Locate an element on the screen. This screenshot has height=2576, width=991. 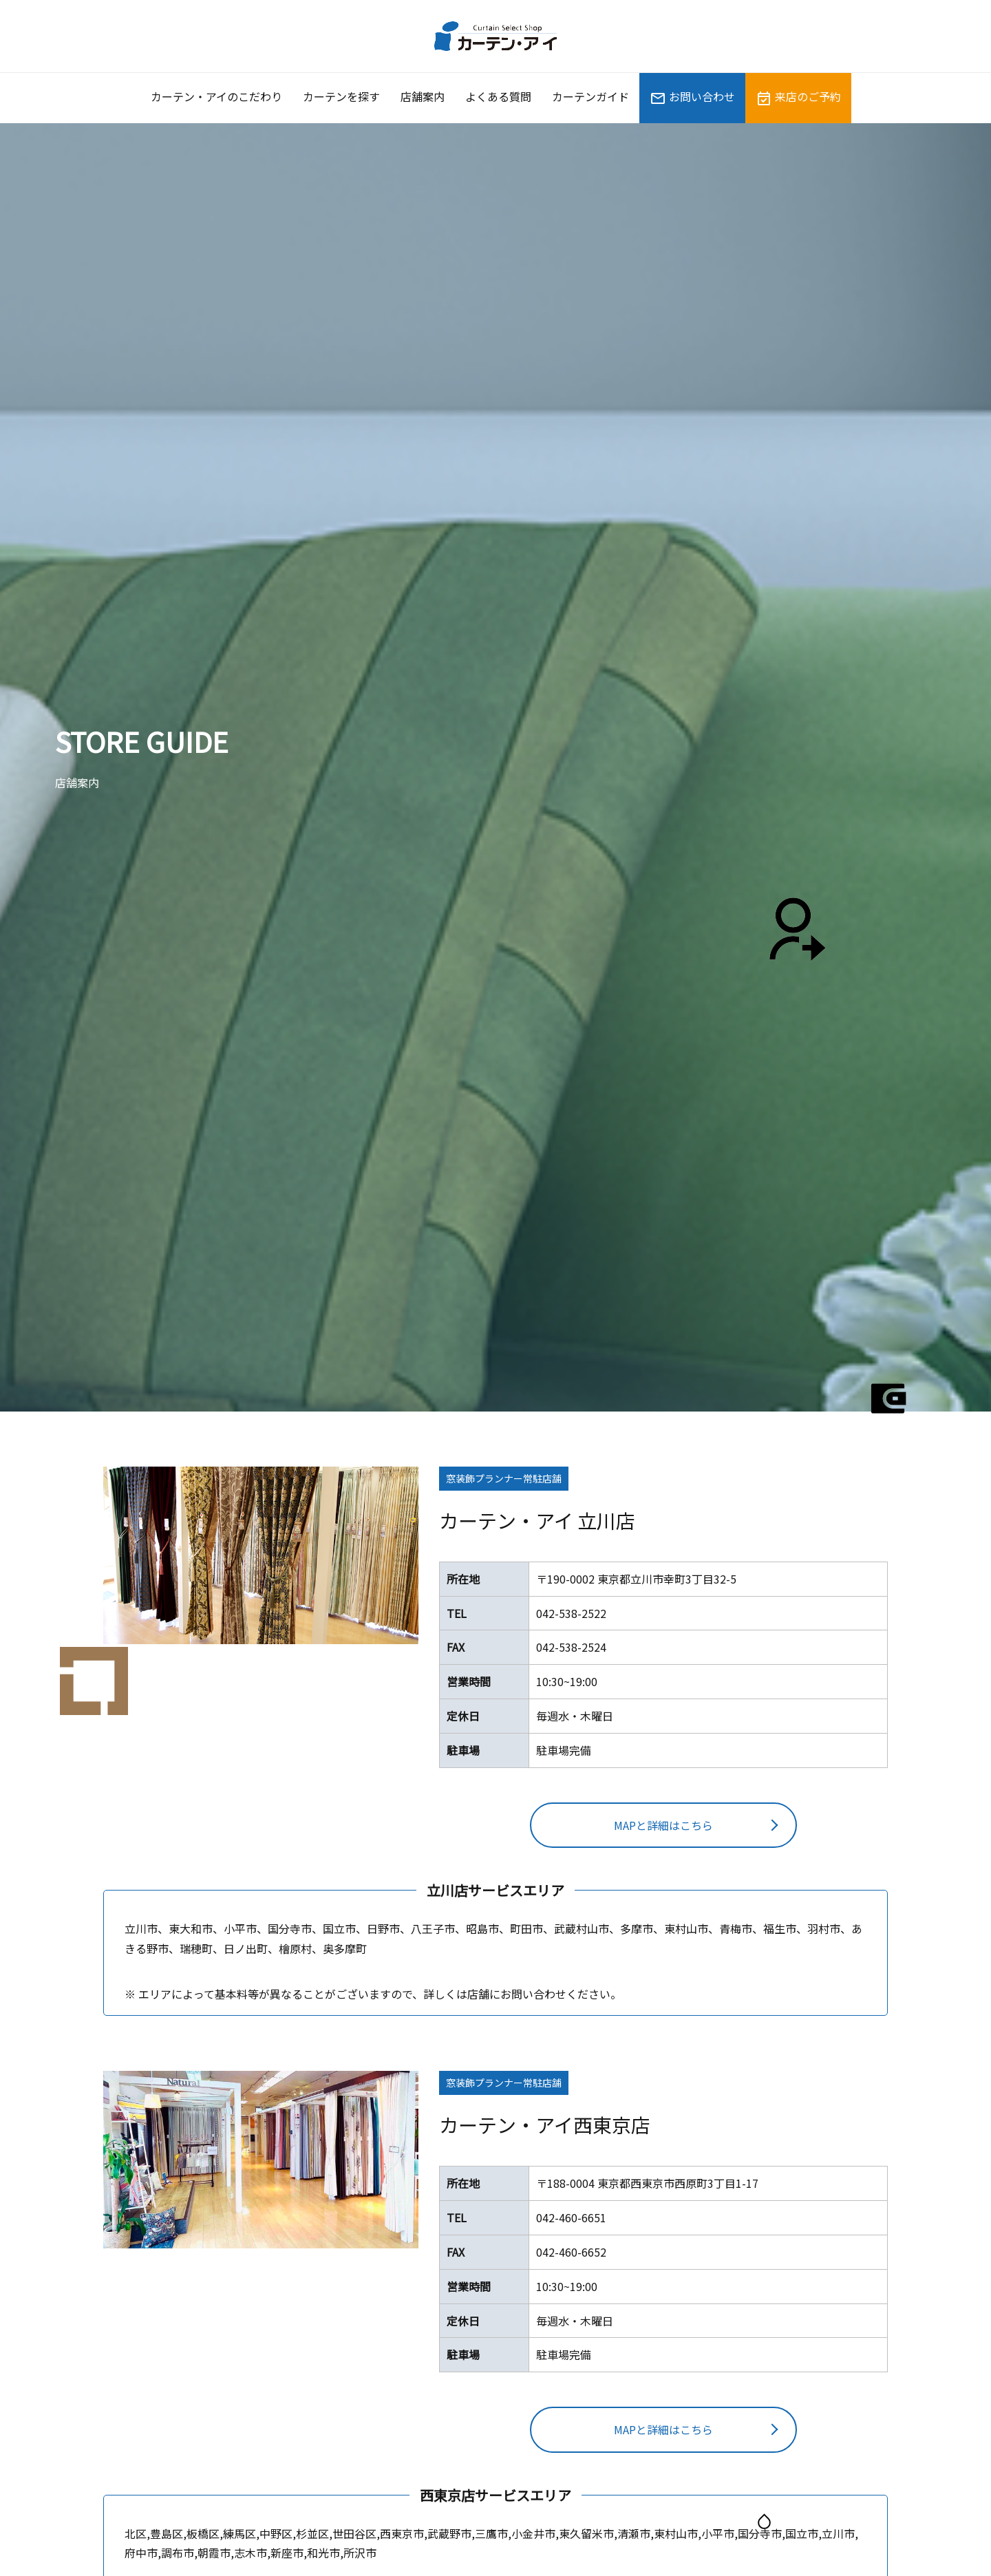
adjust color or opacity settings is located at coordinates (764, 2522).